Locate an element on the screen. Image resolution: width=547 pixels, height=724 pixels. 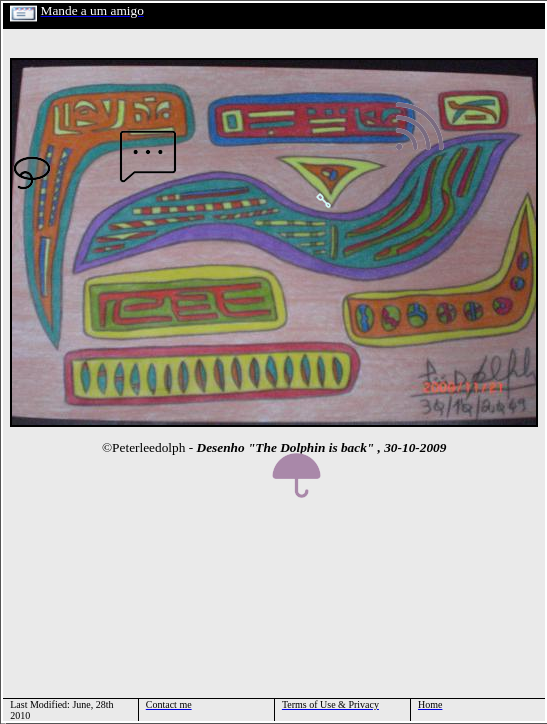
weather protection or rain forecast indicator is located at coordinates (296, 475).